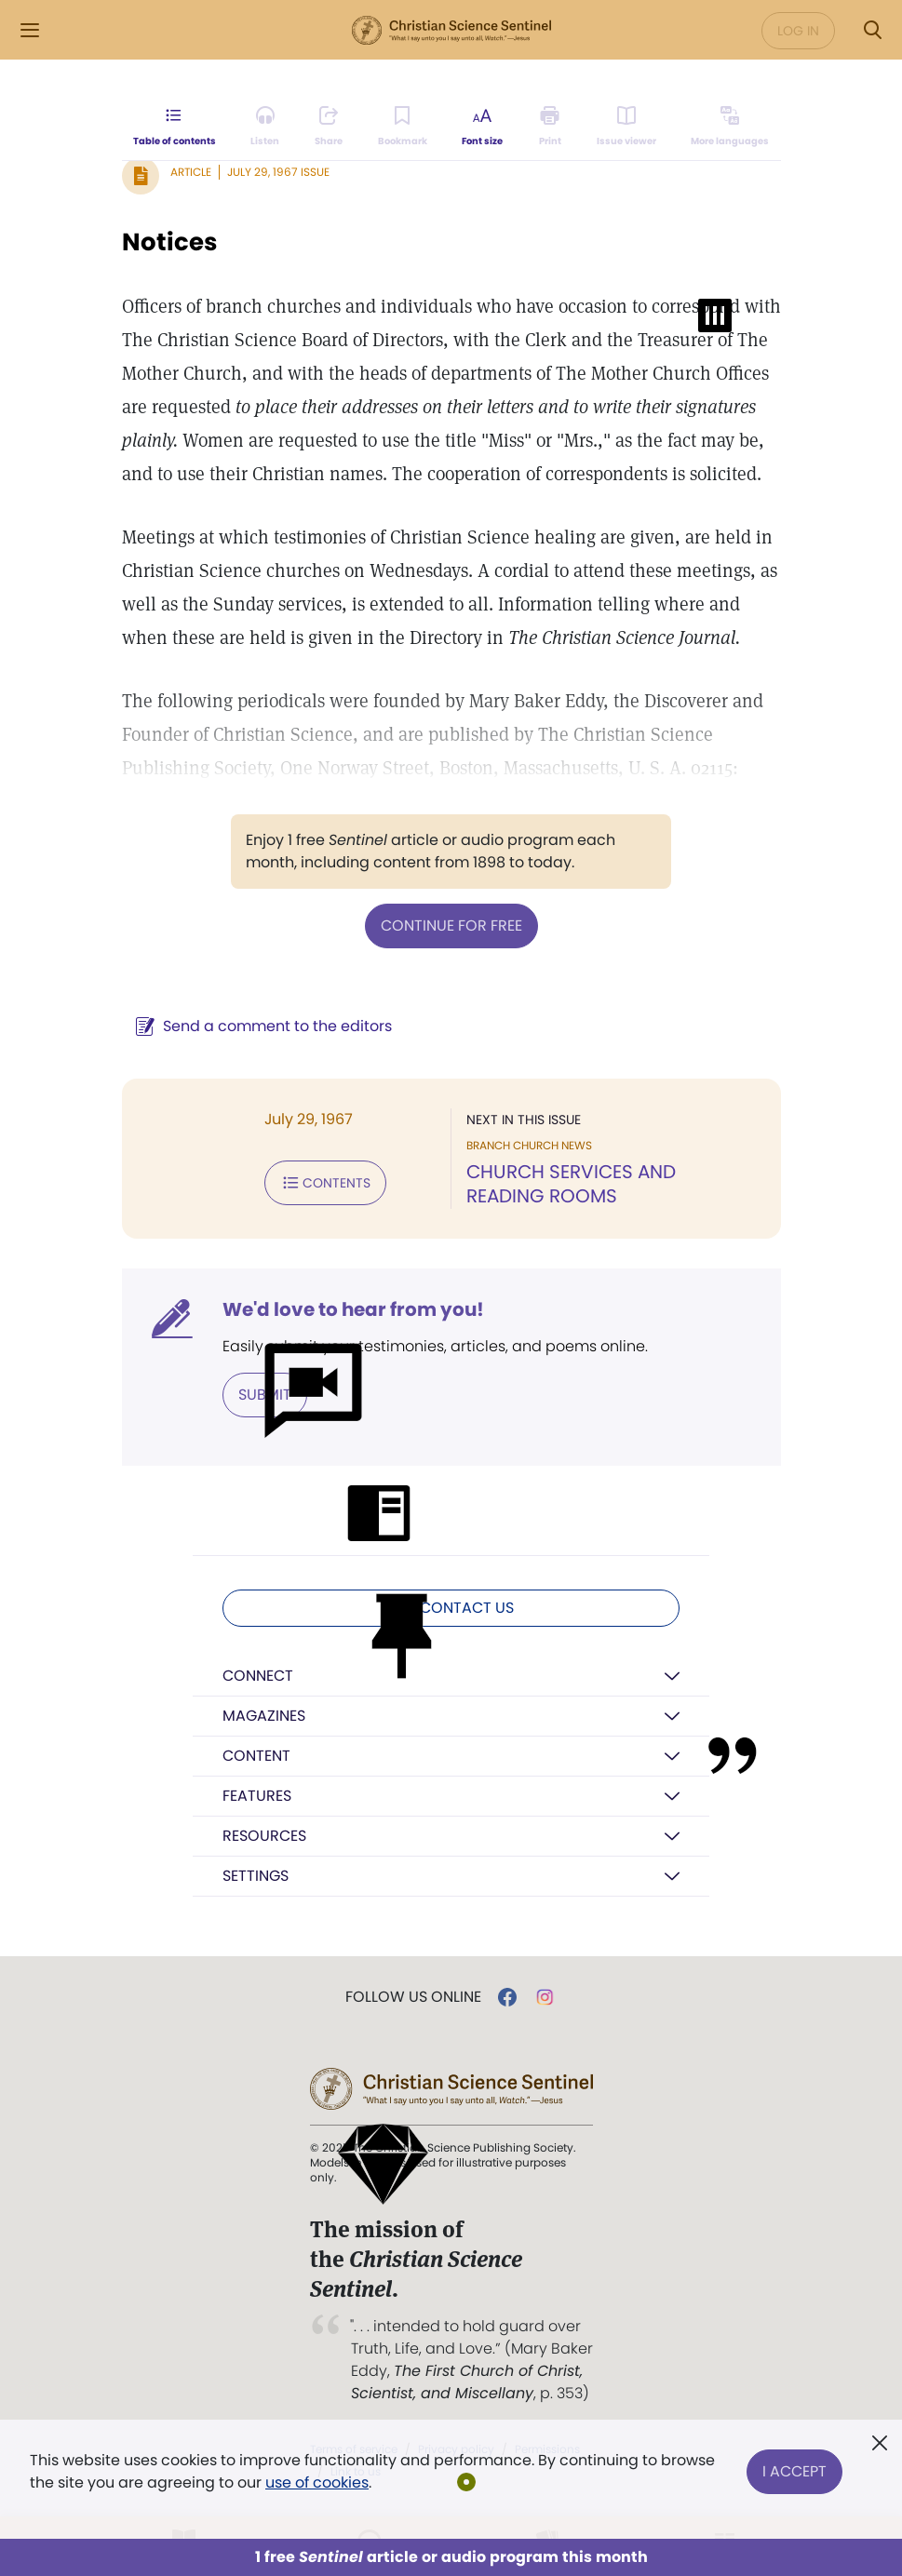 The width and height of the screenshot is (902, 2576). Describe the element at coordinates (383, 2164) in the screenshot. I see `open Sketch design app` at that location.